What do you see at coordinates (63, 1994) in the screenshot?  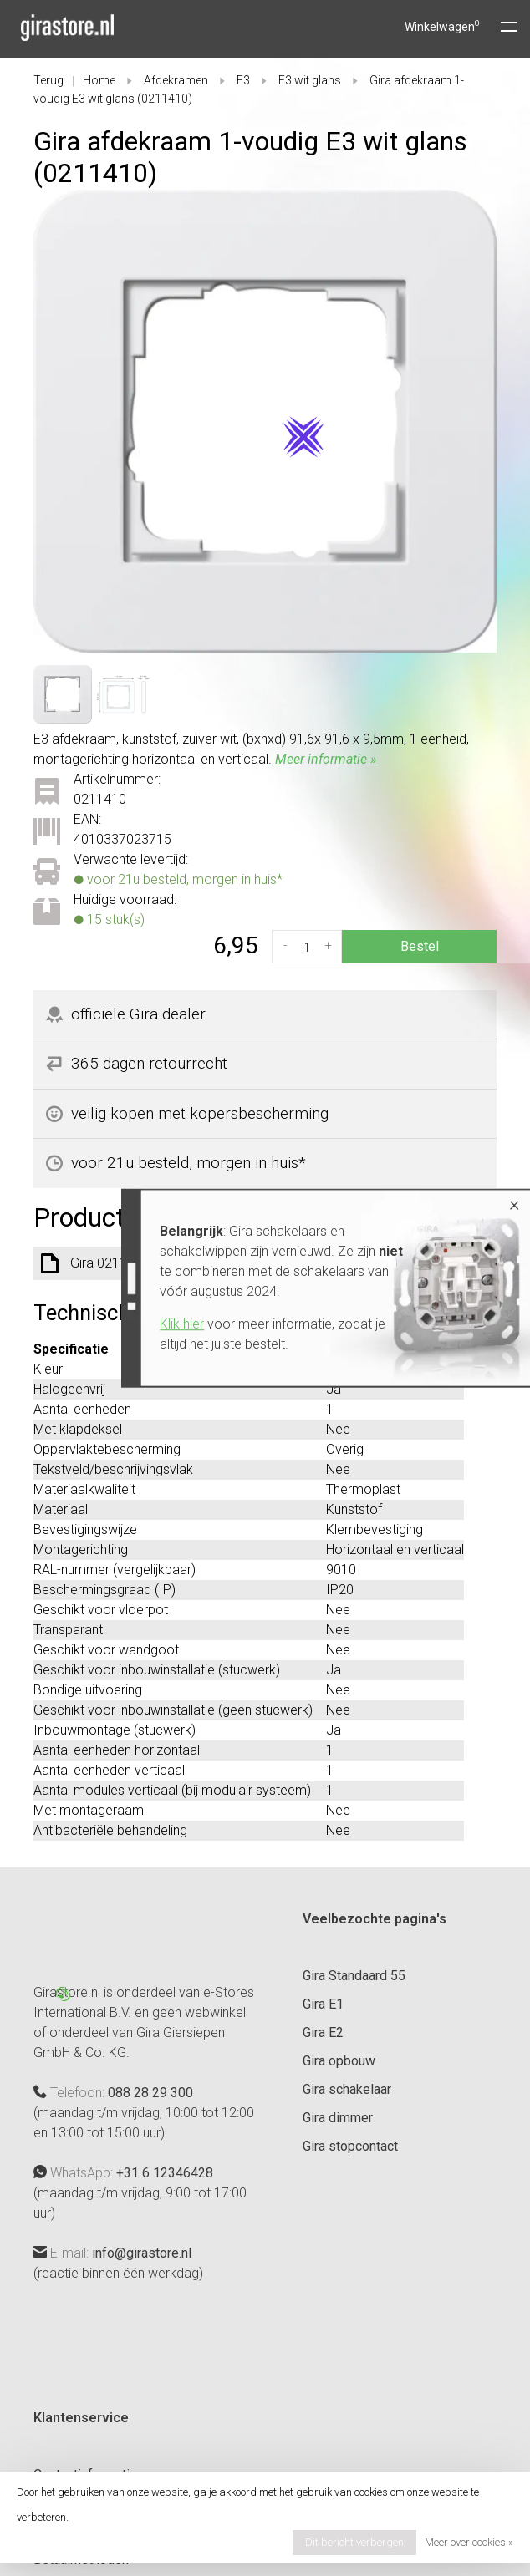 I see `cast a music-based spell or ability` at bounding box center [63, 1994].